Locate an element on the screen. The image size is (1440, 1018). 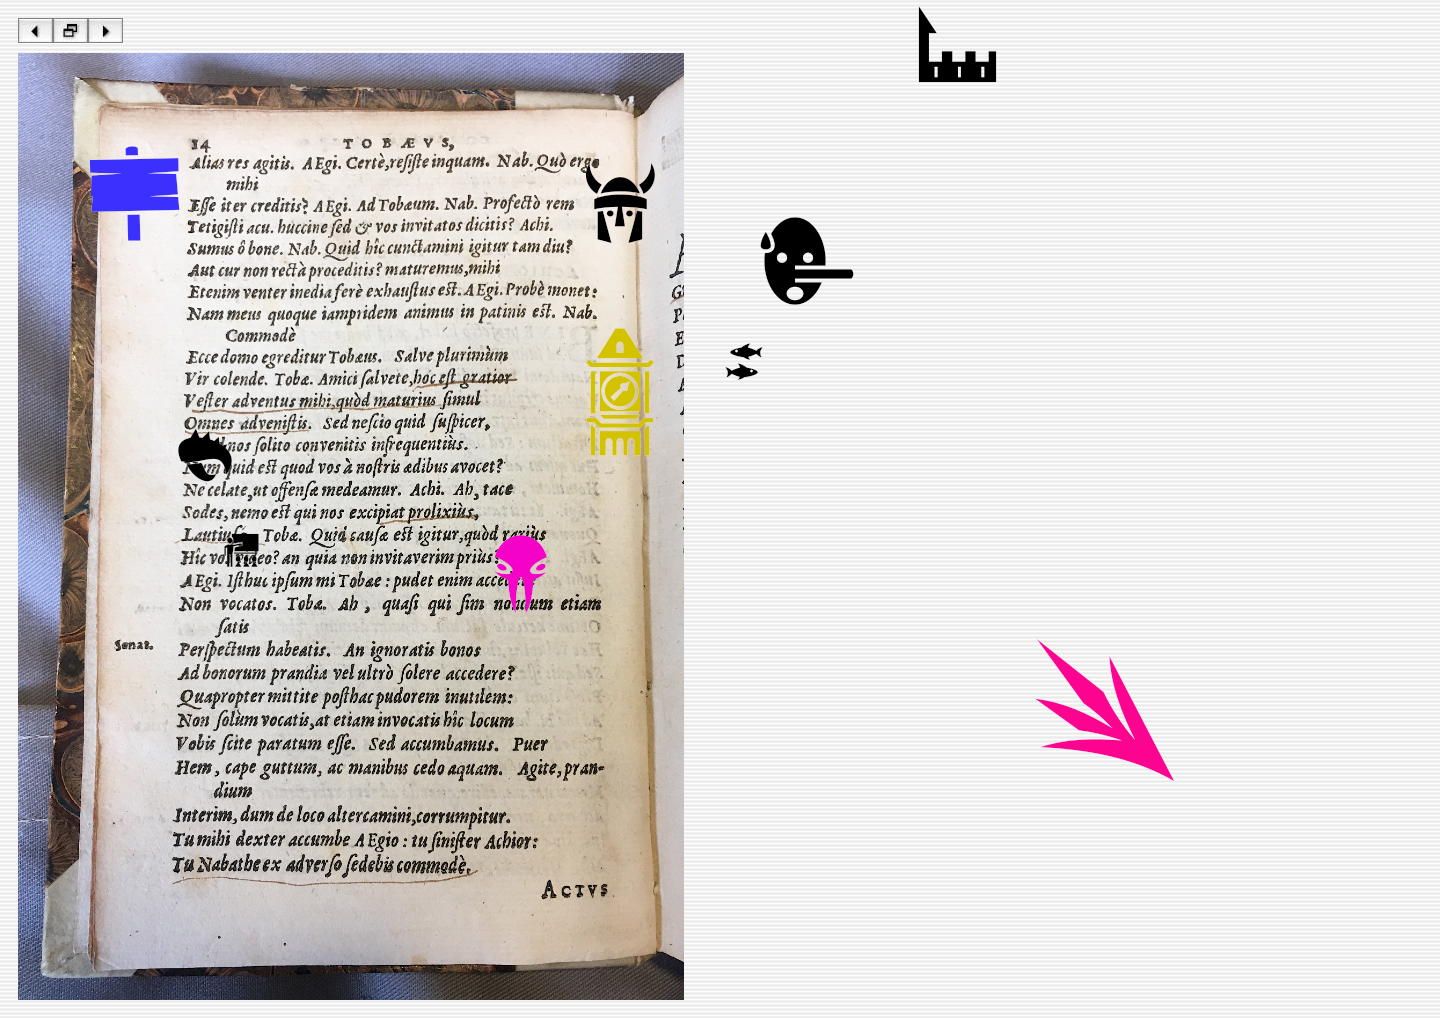
indicates pisces zodiac sign is located at coordinates (744, 361).